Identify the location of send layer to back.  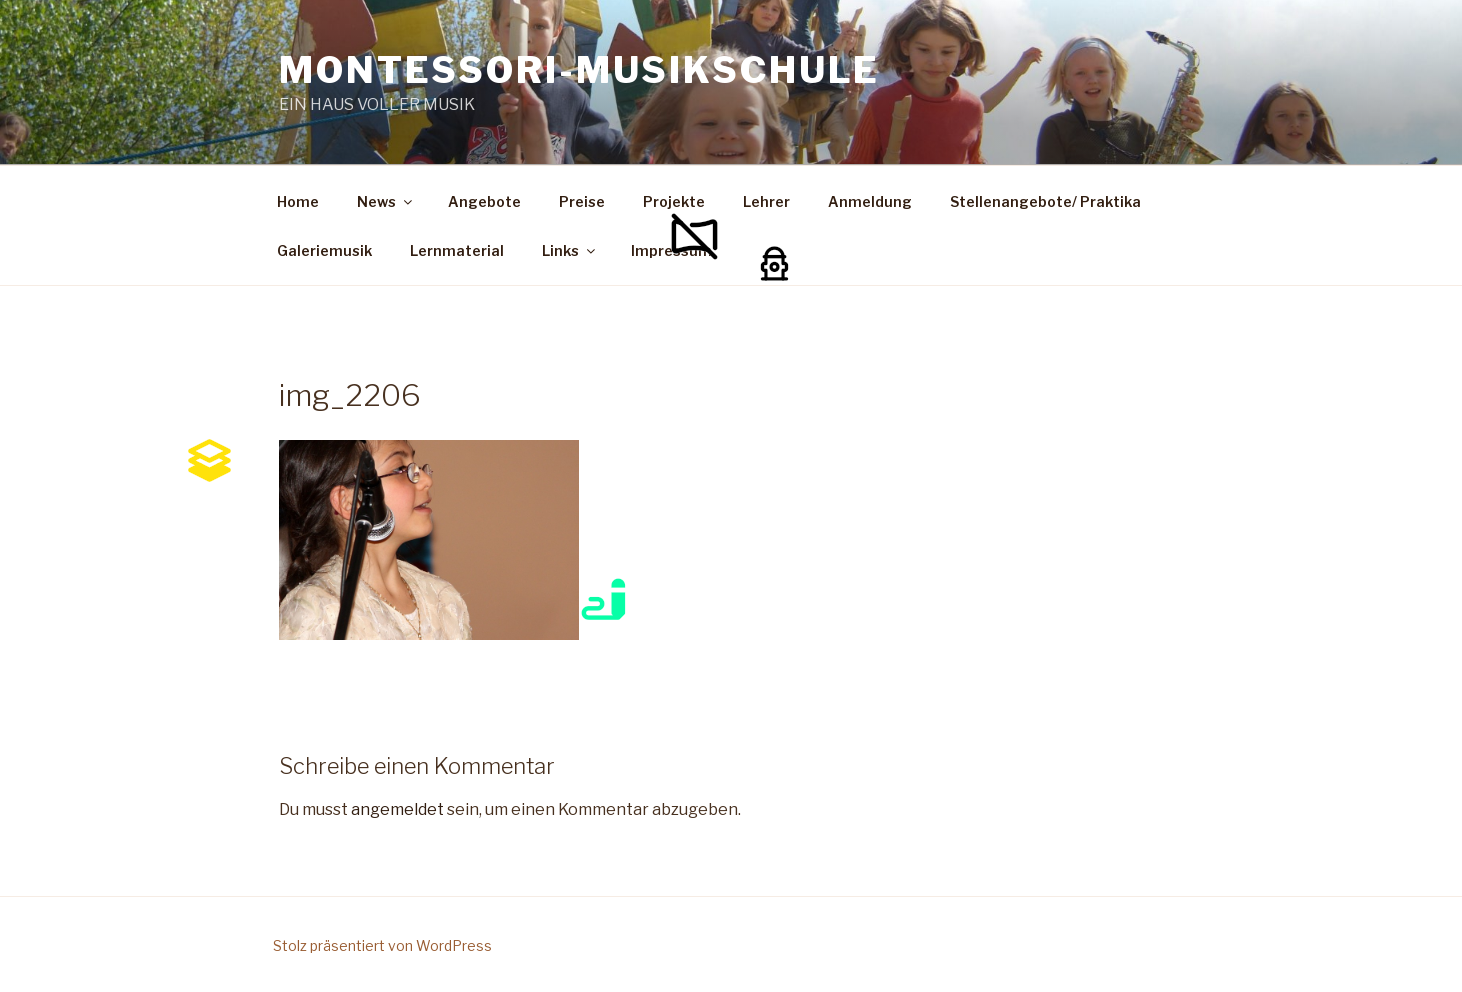
(209, 460).